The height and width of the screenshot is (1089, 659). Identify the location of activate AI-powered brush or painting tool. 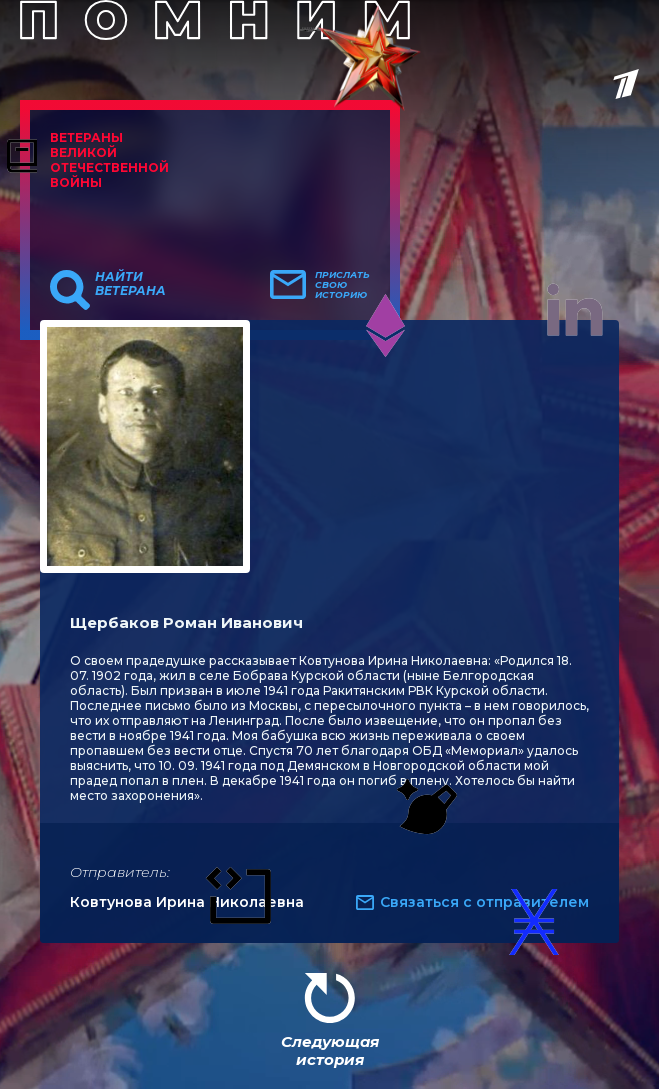
(428, 810).